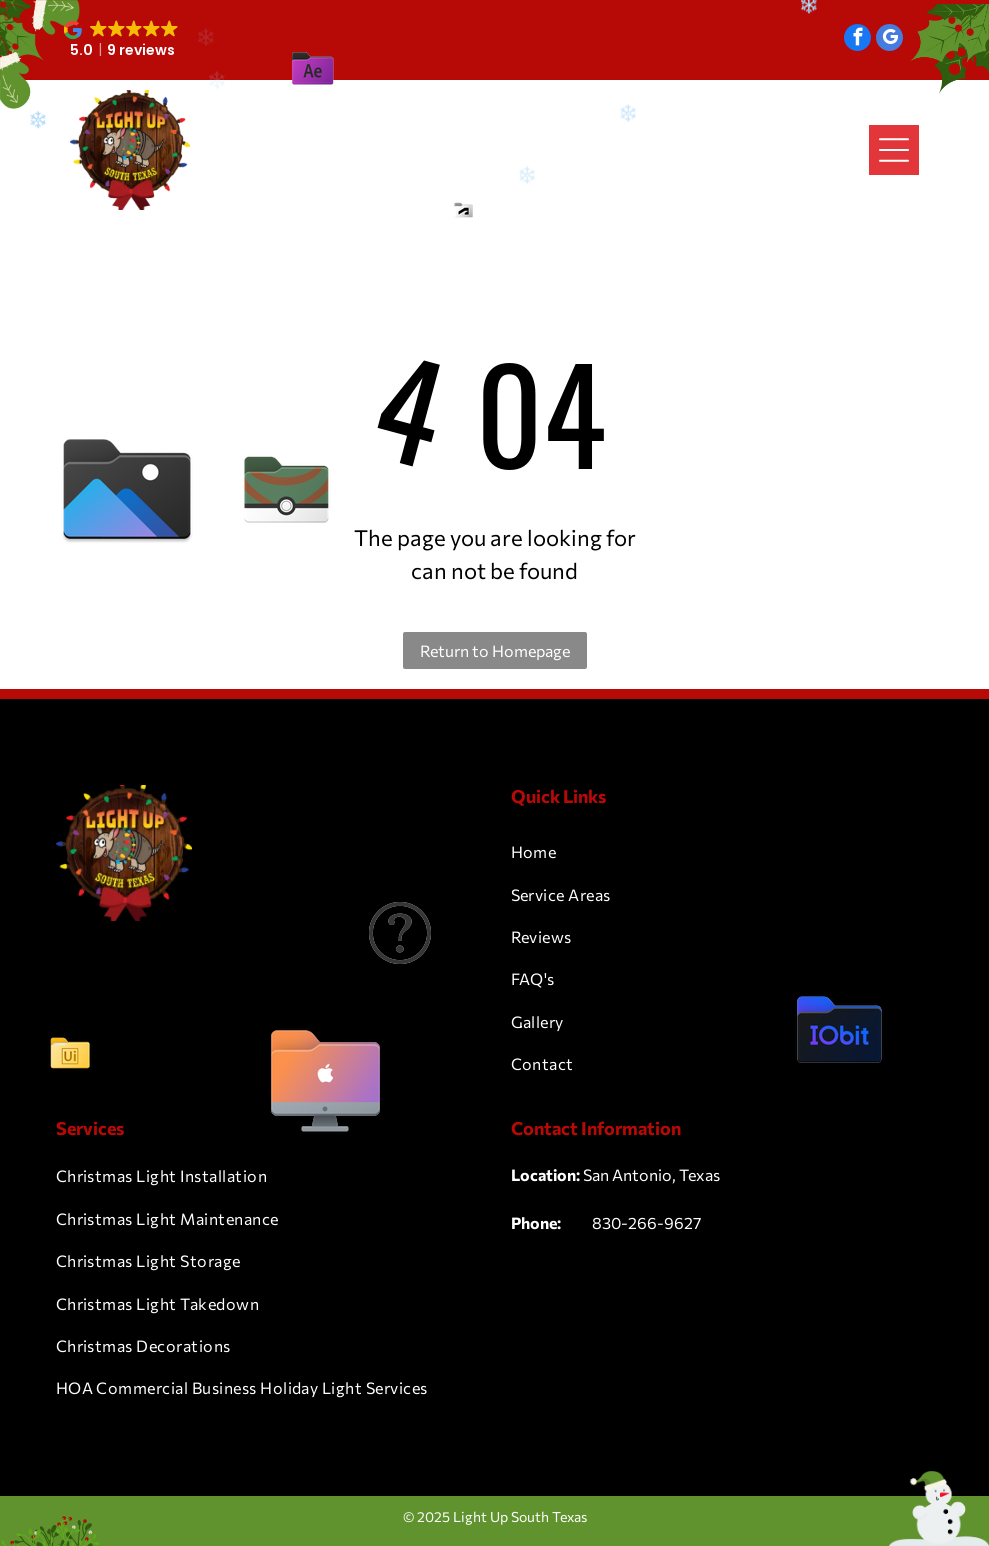 Image resolution: width=989 pixels, height=1546 pixels. What do you see at coordinates (312, 69) in the screenshot?
I see `folder containing Adobe After Effects project files` at bounding box center [312, 69].